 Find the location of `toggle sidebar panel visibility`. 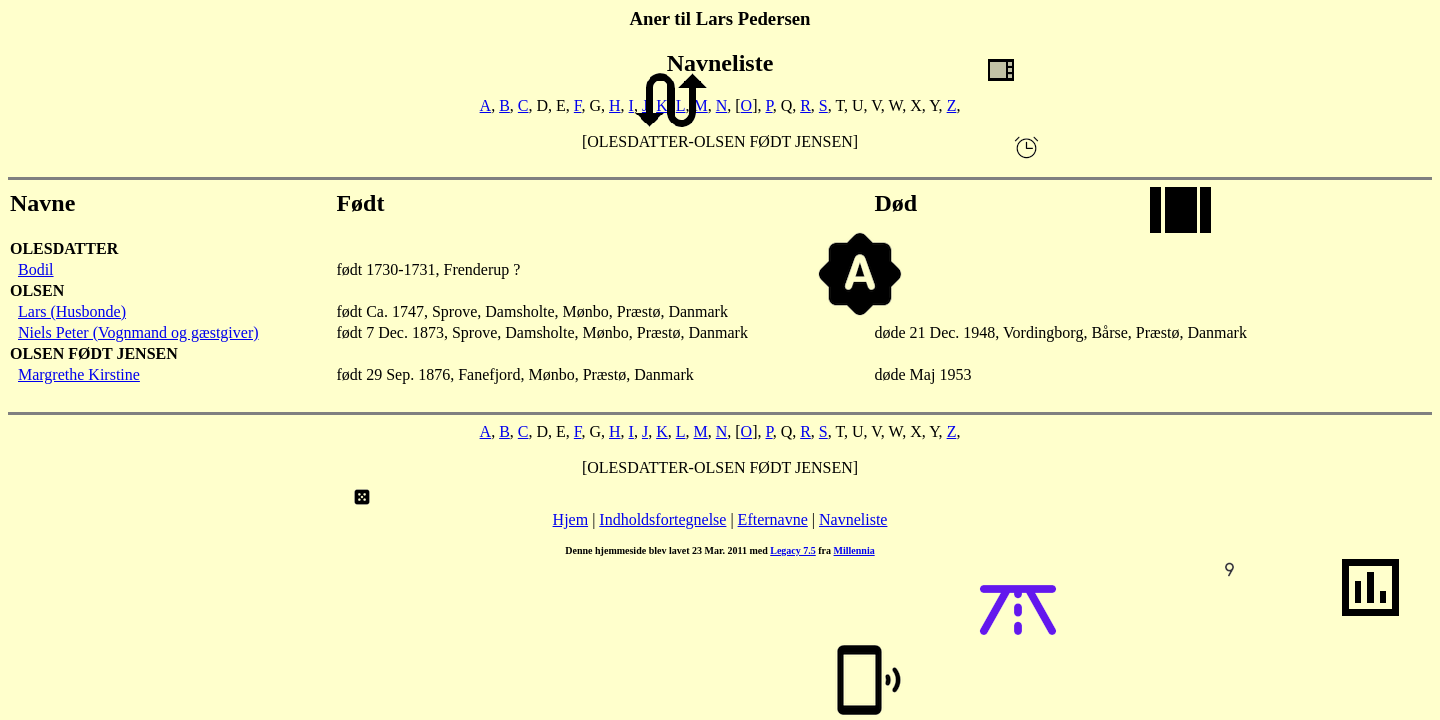

toggle sidebar panel visibility is located at coordinates (1001, 70).